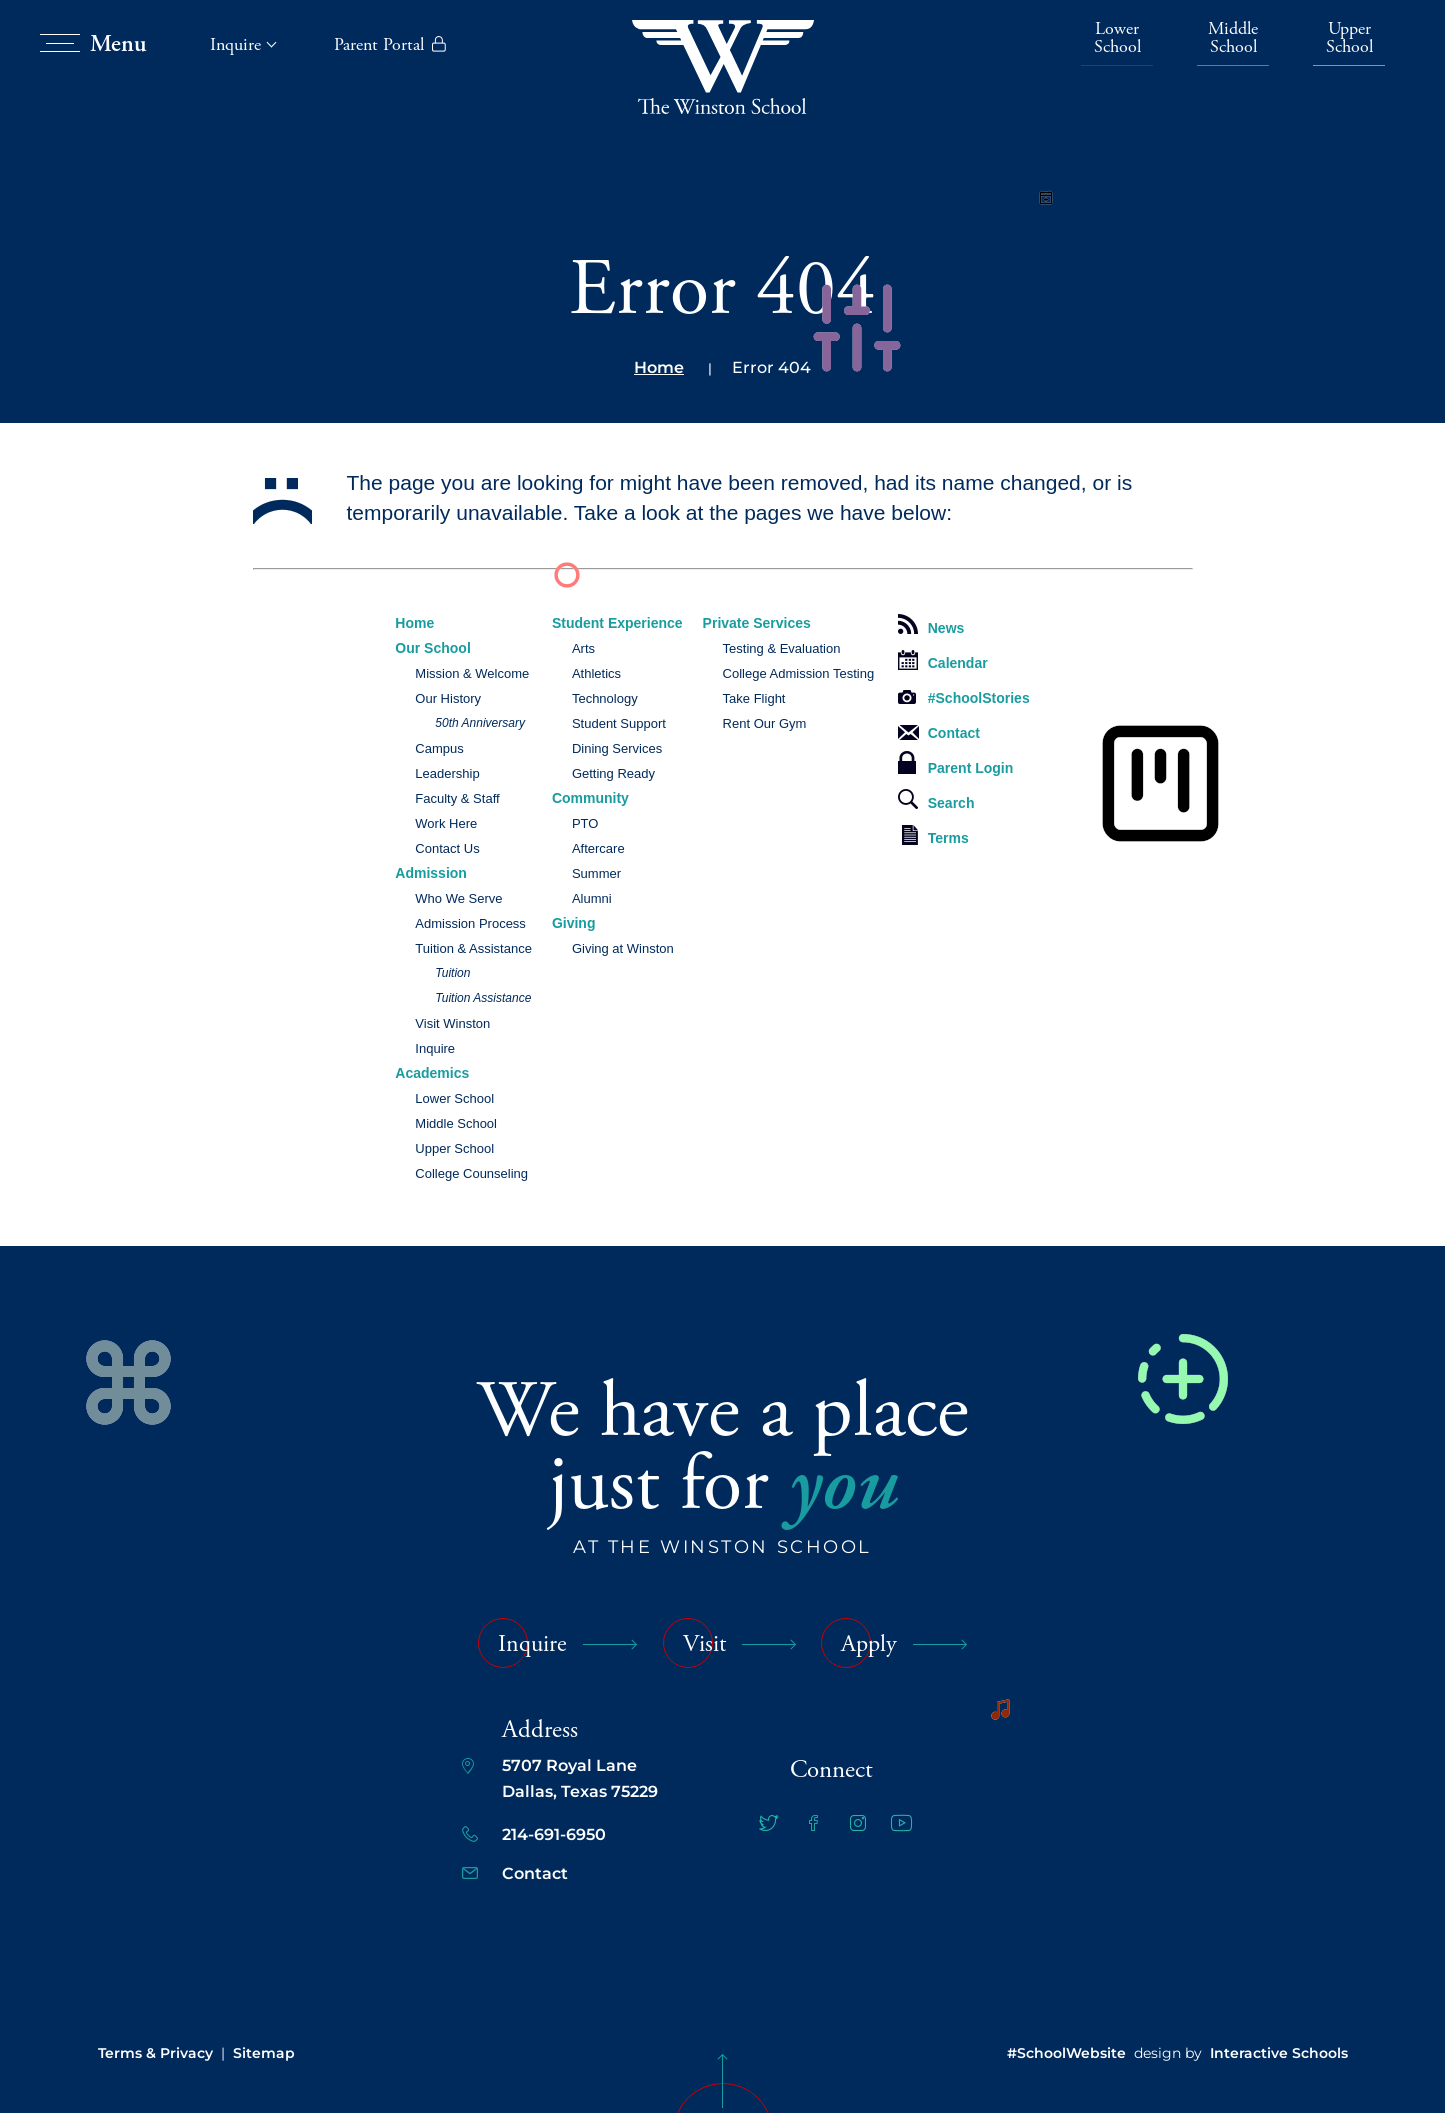 The width and height of the screenshot is (1445, 2113). I want to click on access music library or audio files, so click(1001, 1709).